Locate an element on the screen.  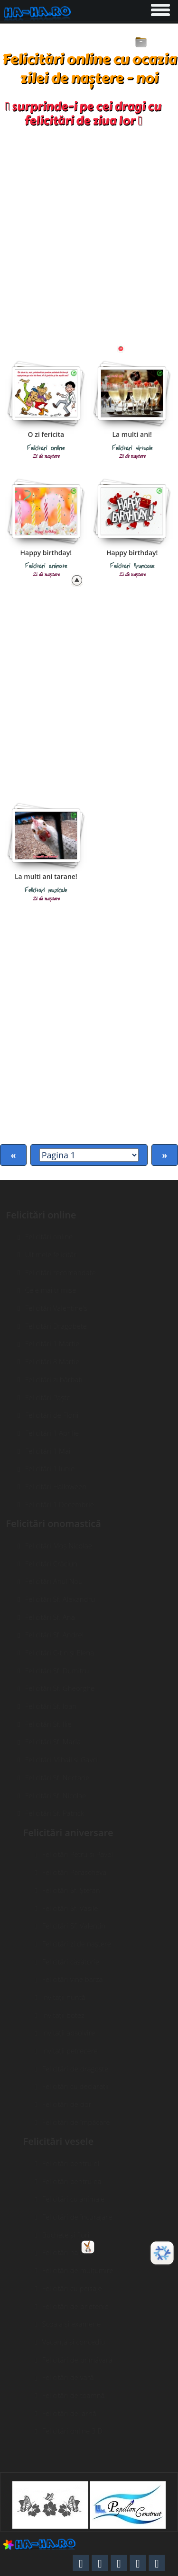
open the file manager application is located at coordinates (141, 42).